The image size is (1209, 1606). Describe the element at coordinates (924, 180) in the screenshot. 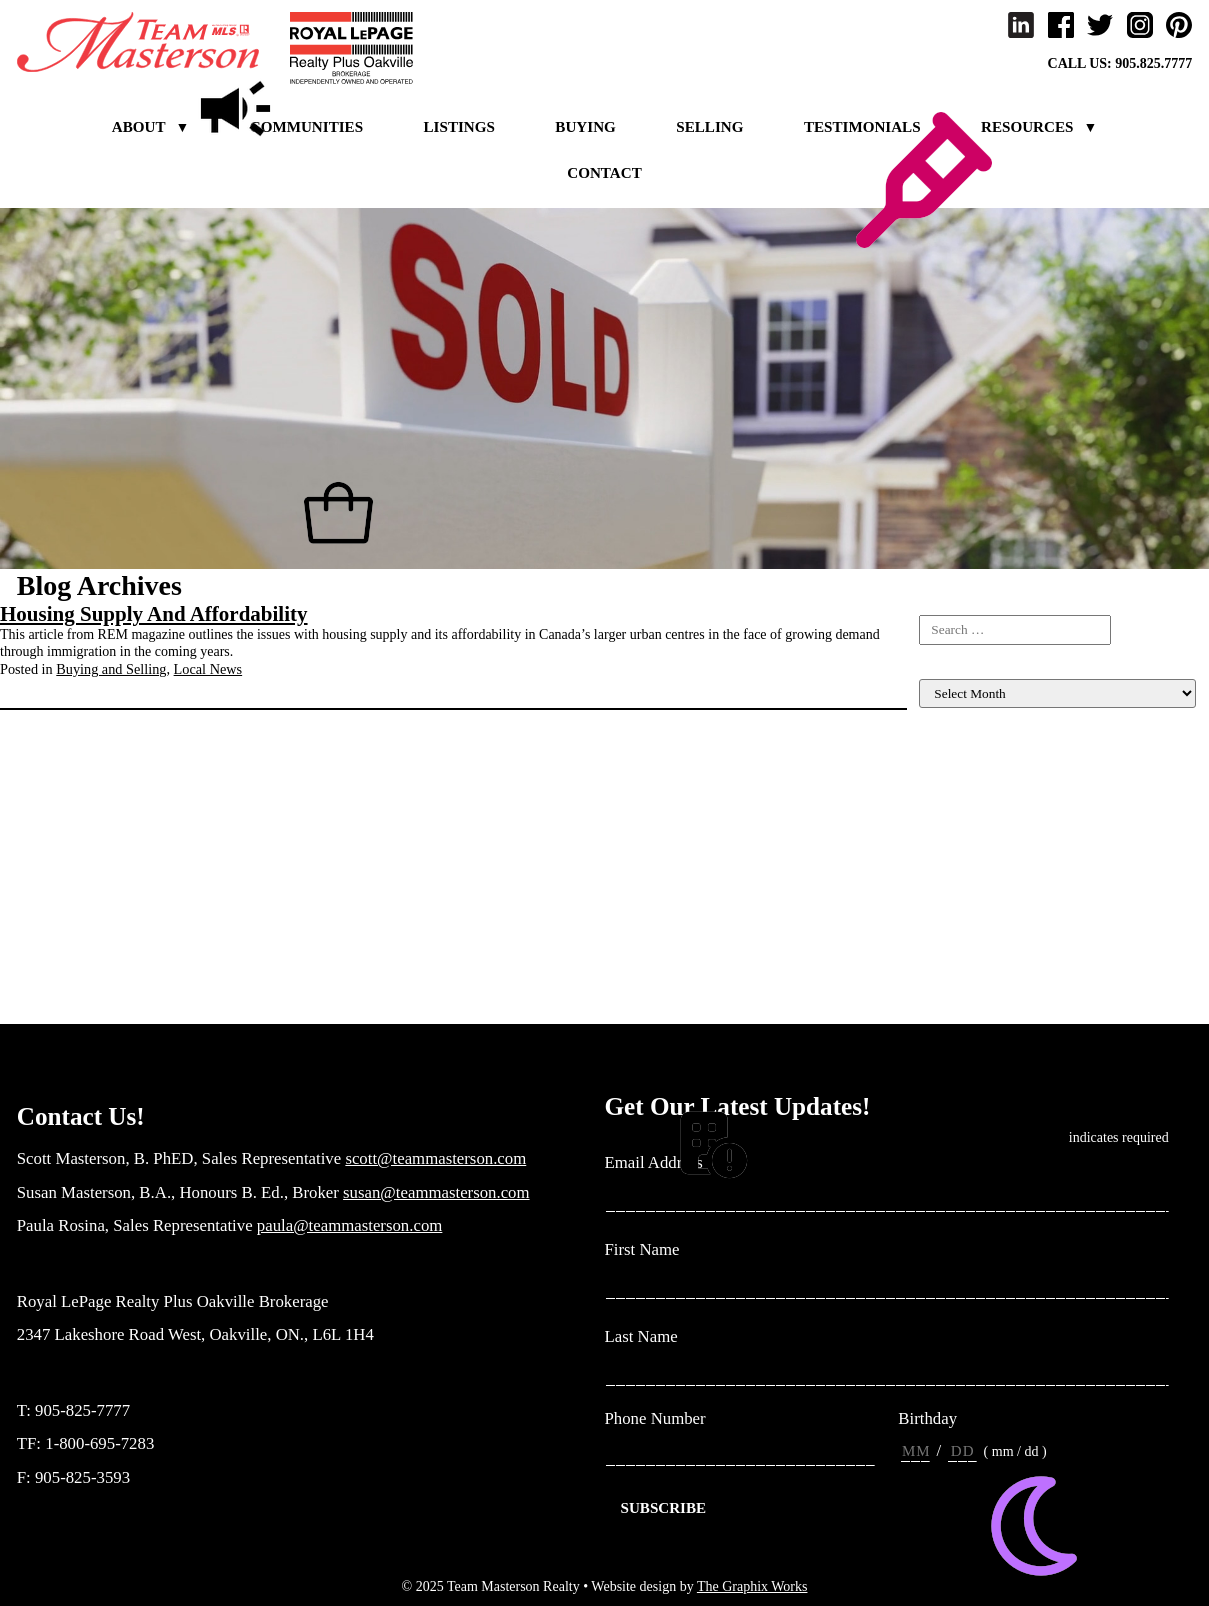

I see `indicates accessibility or mobility assistance options` at that location.